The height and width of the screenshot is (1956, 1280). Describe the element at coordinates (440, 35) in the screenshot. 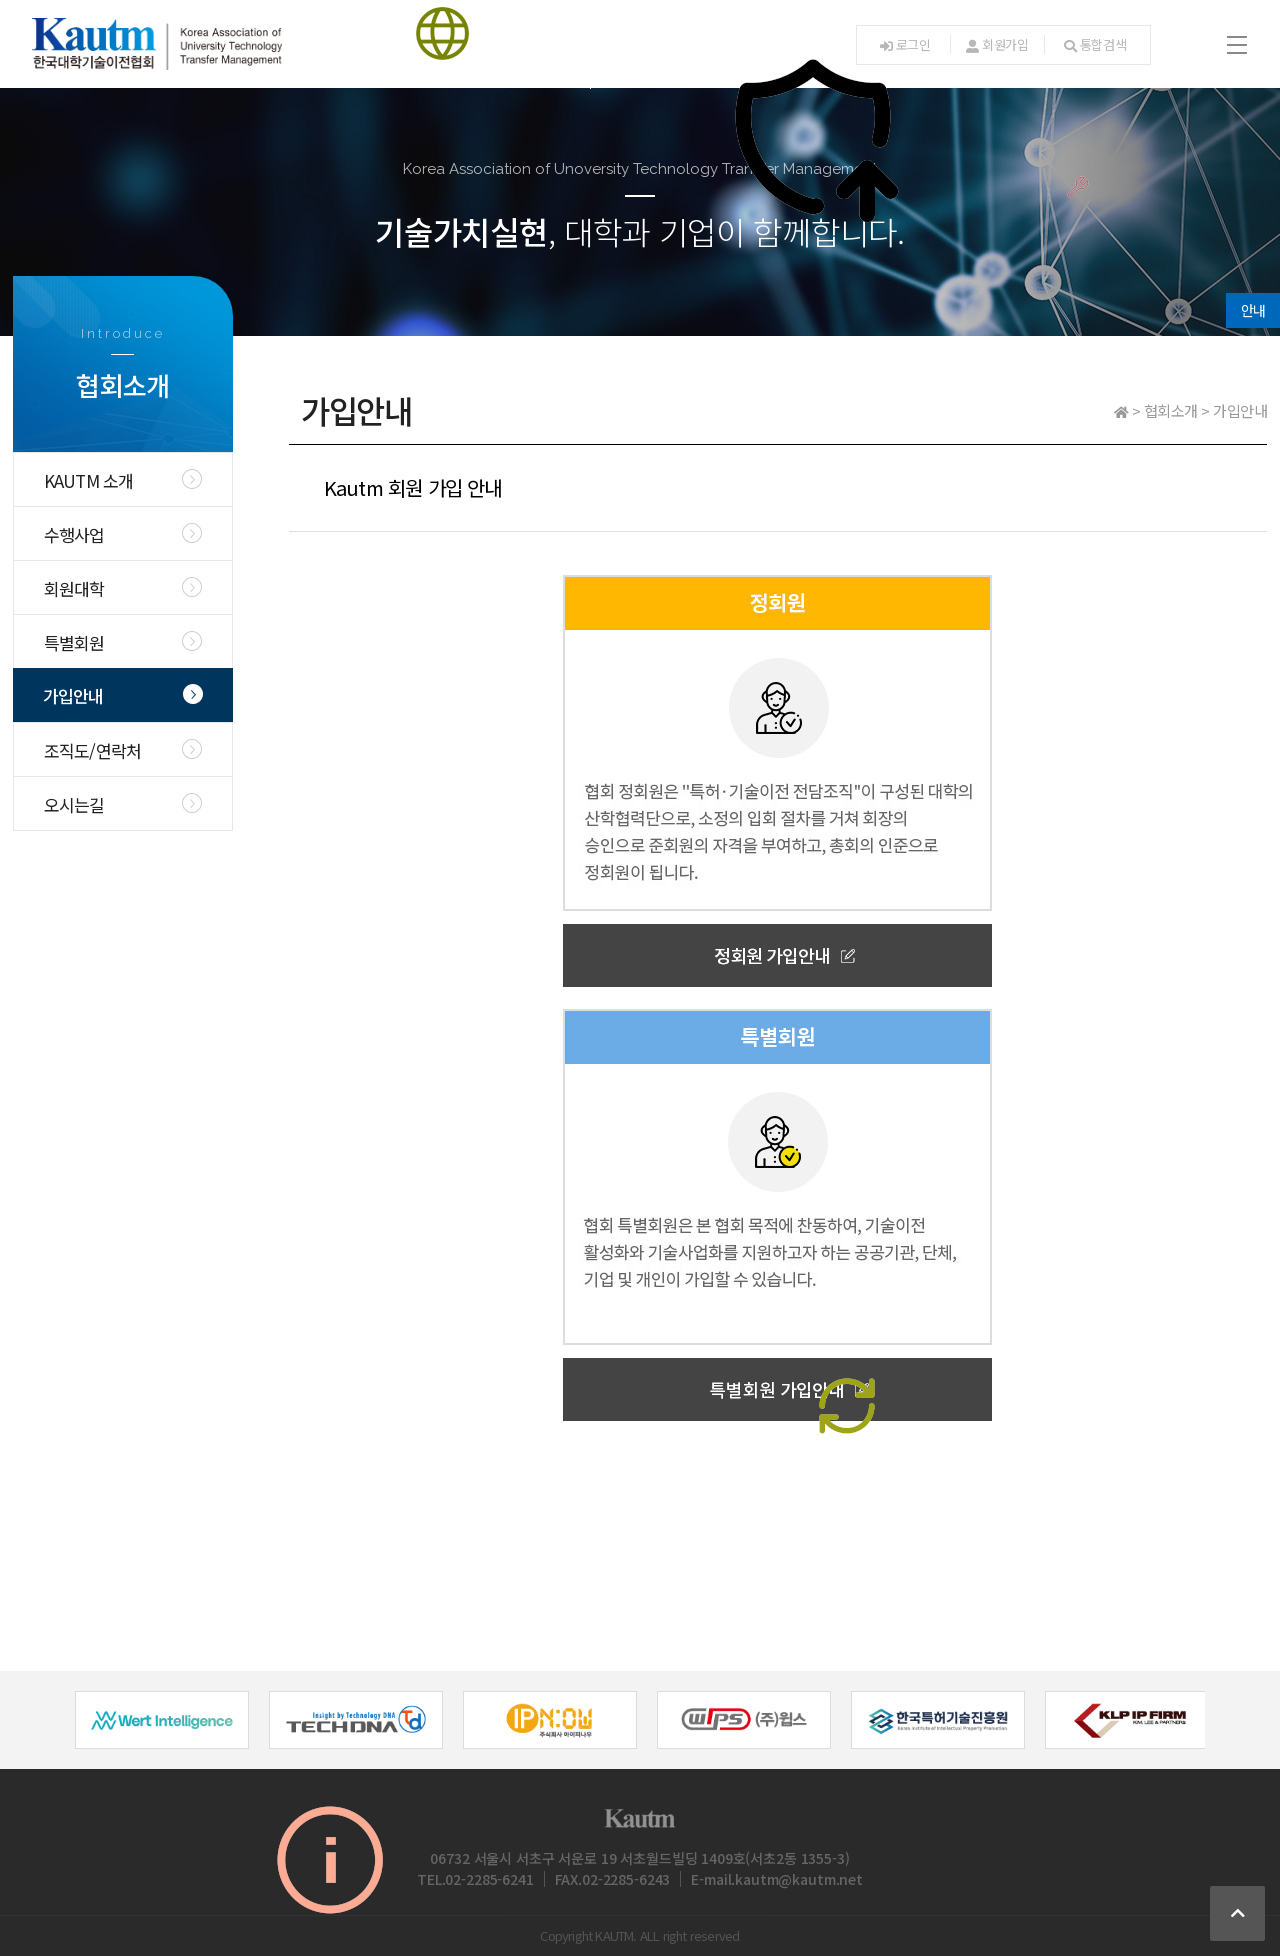

I see `access global or web-related settings` at that location.